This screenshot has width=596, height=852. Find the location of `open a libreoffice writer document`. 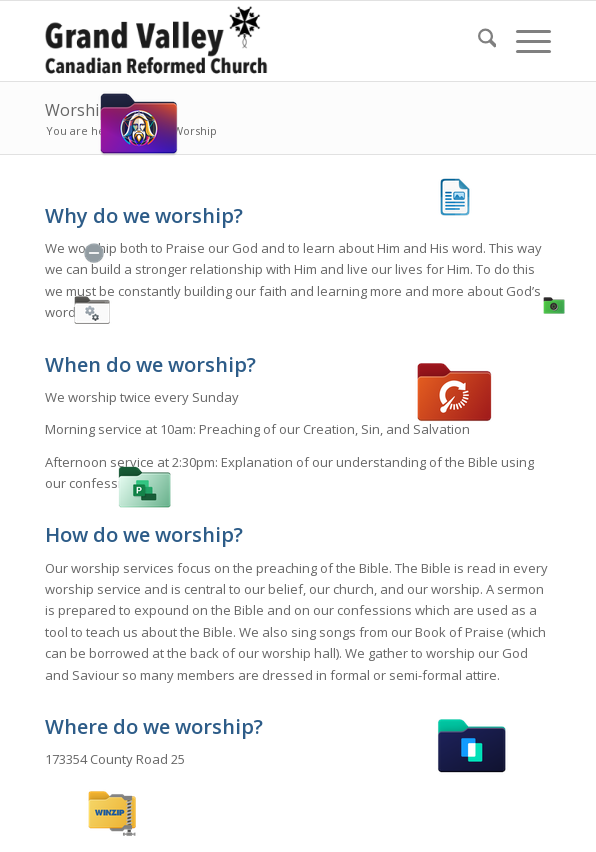

open a libreoffice writer document is located at coordinates (455, 197).